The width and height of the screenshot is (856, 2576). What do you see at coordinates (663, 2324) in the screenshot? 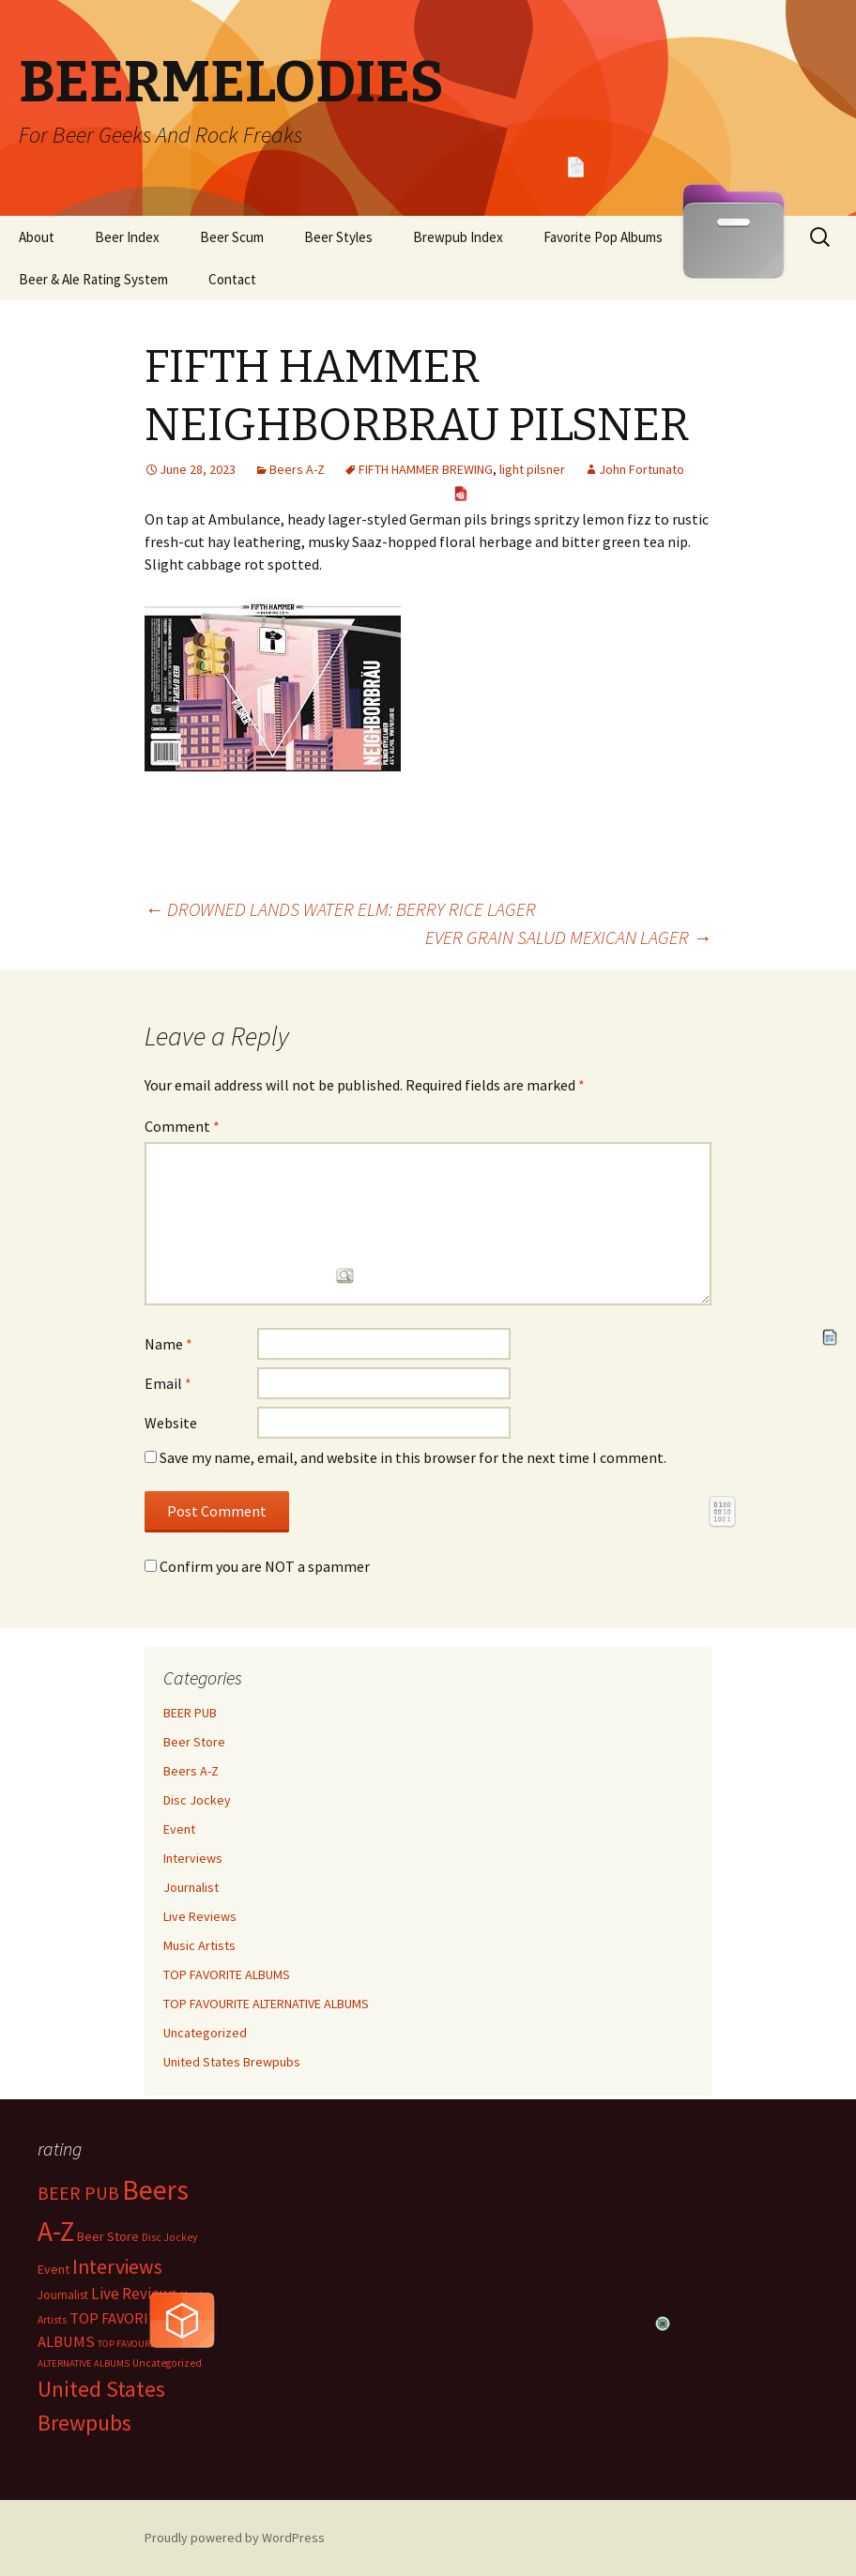
I see `access hardware driver settings` at bounding box center [663, 2324].